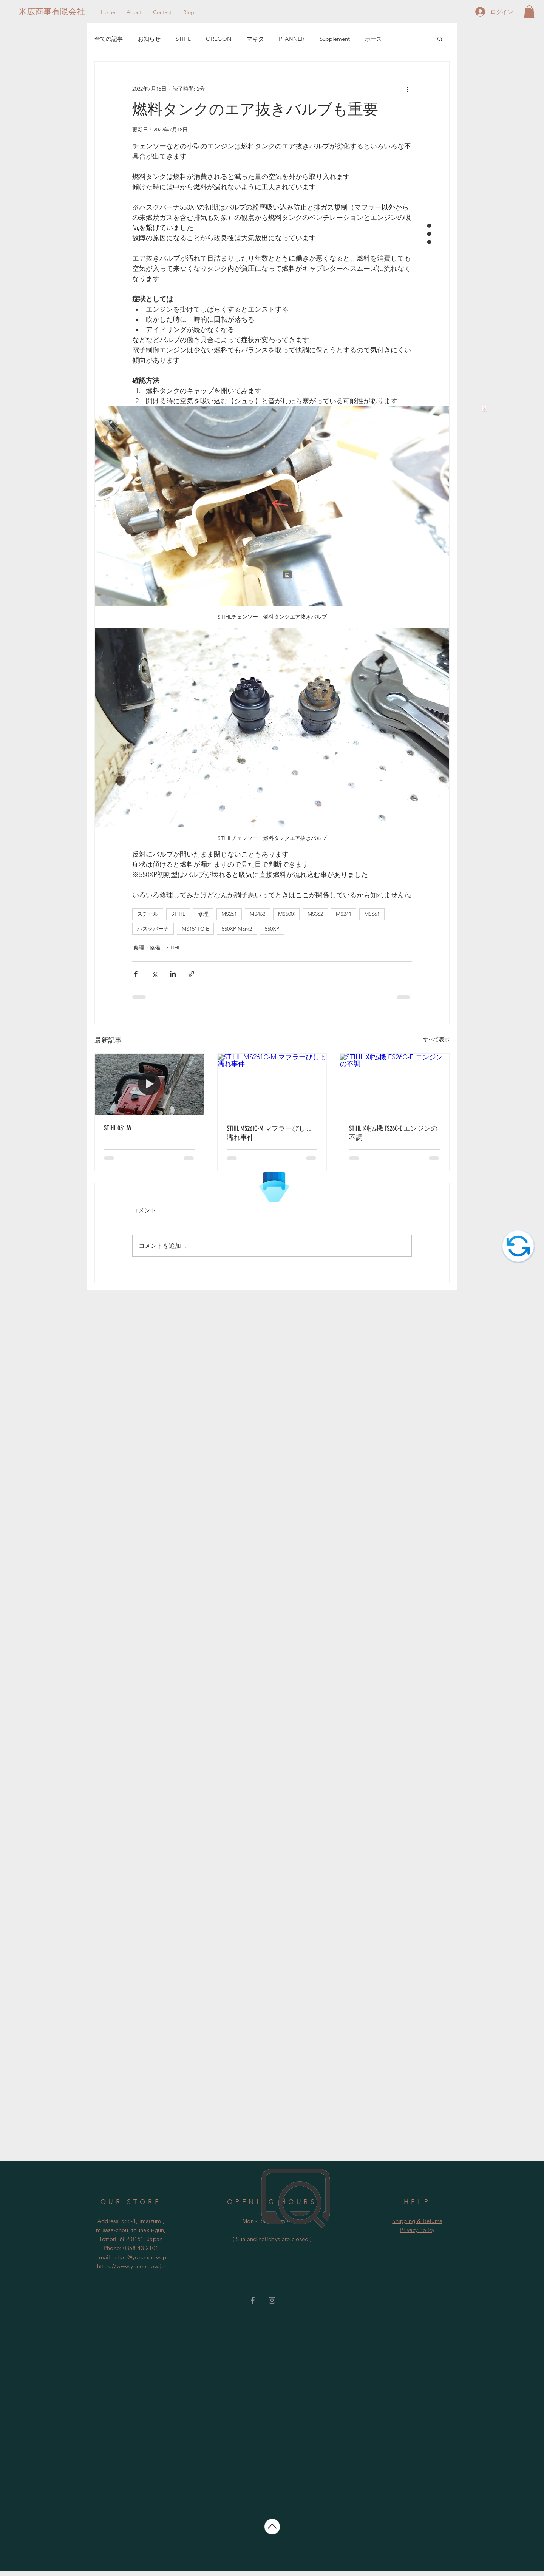 The image size is (544, 2576). What do you see at coordinates (295, 2194) in the screenshot?
I see `open image viewer application` at bounding box center [295, 2194].